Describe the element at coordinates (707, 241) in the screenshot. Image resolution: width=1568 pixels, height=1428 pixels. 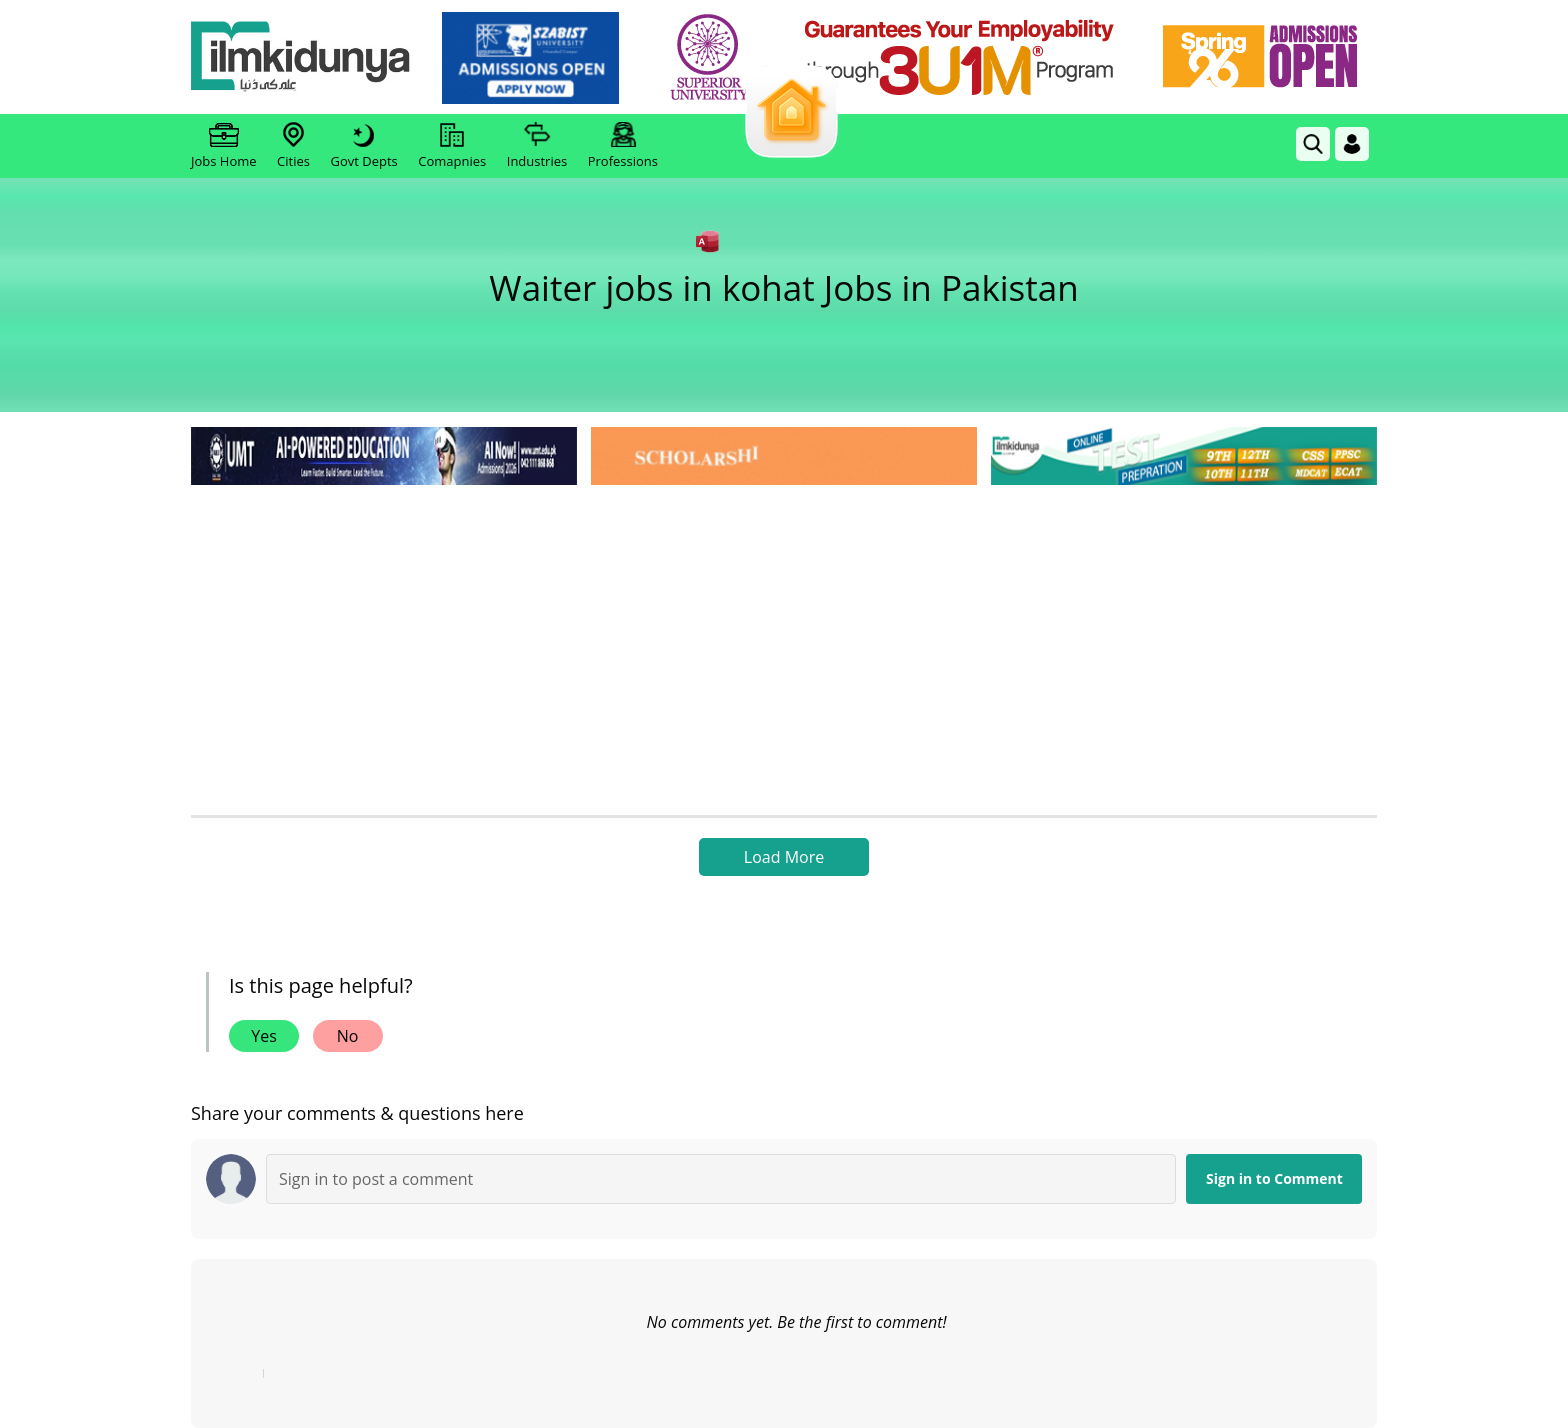
I see `open Microsoft Access database application` at that location.